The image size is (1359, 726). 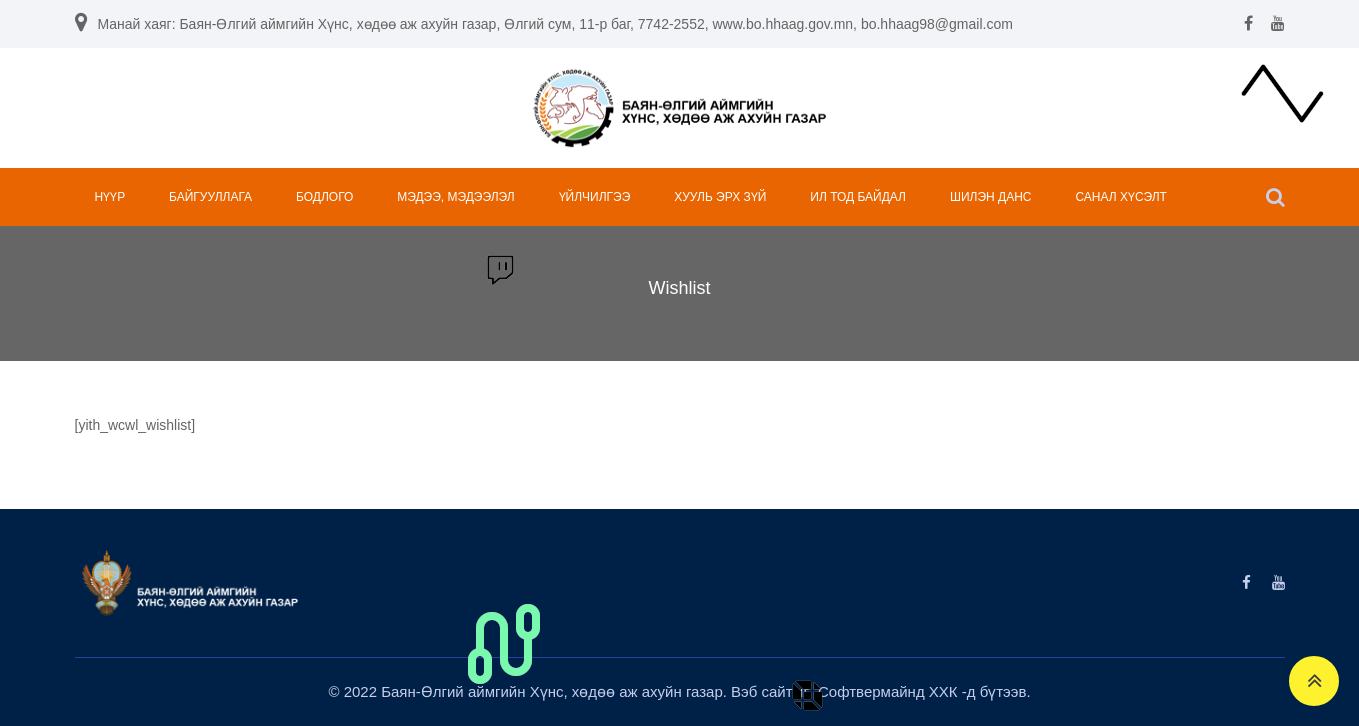 I want to click on access jump rope workout or exercise, so click(x=504, y=644).